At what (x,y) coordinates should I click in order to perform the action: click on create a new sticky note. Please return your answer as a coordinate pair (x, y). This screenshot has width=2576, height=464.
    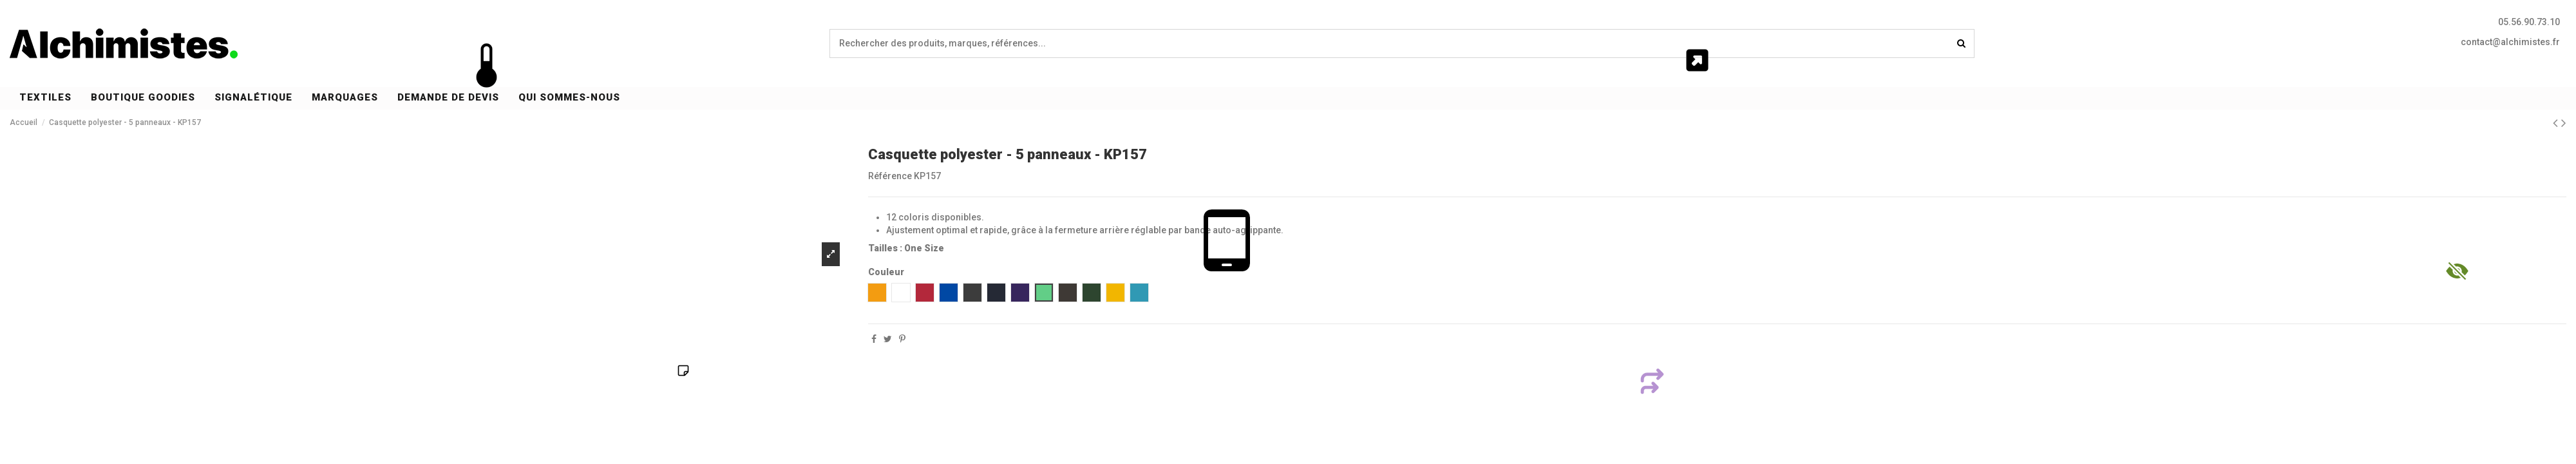
    Looking at the image, I should click on (683, 371).